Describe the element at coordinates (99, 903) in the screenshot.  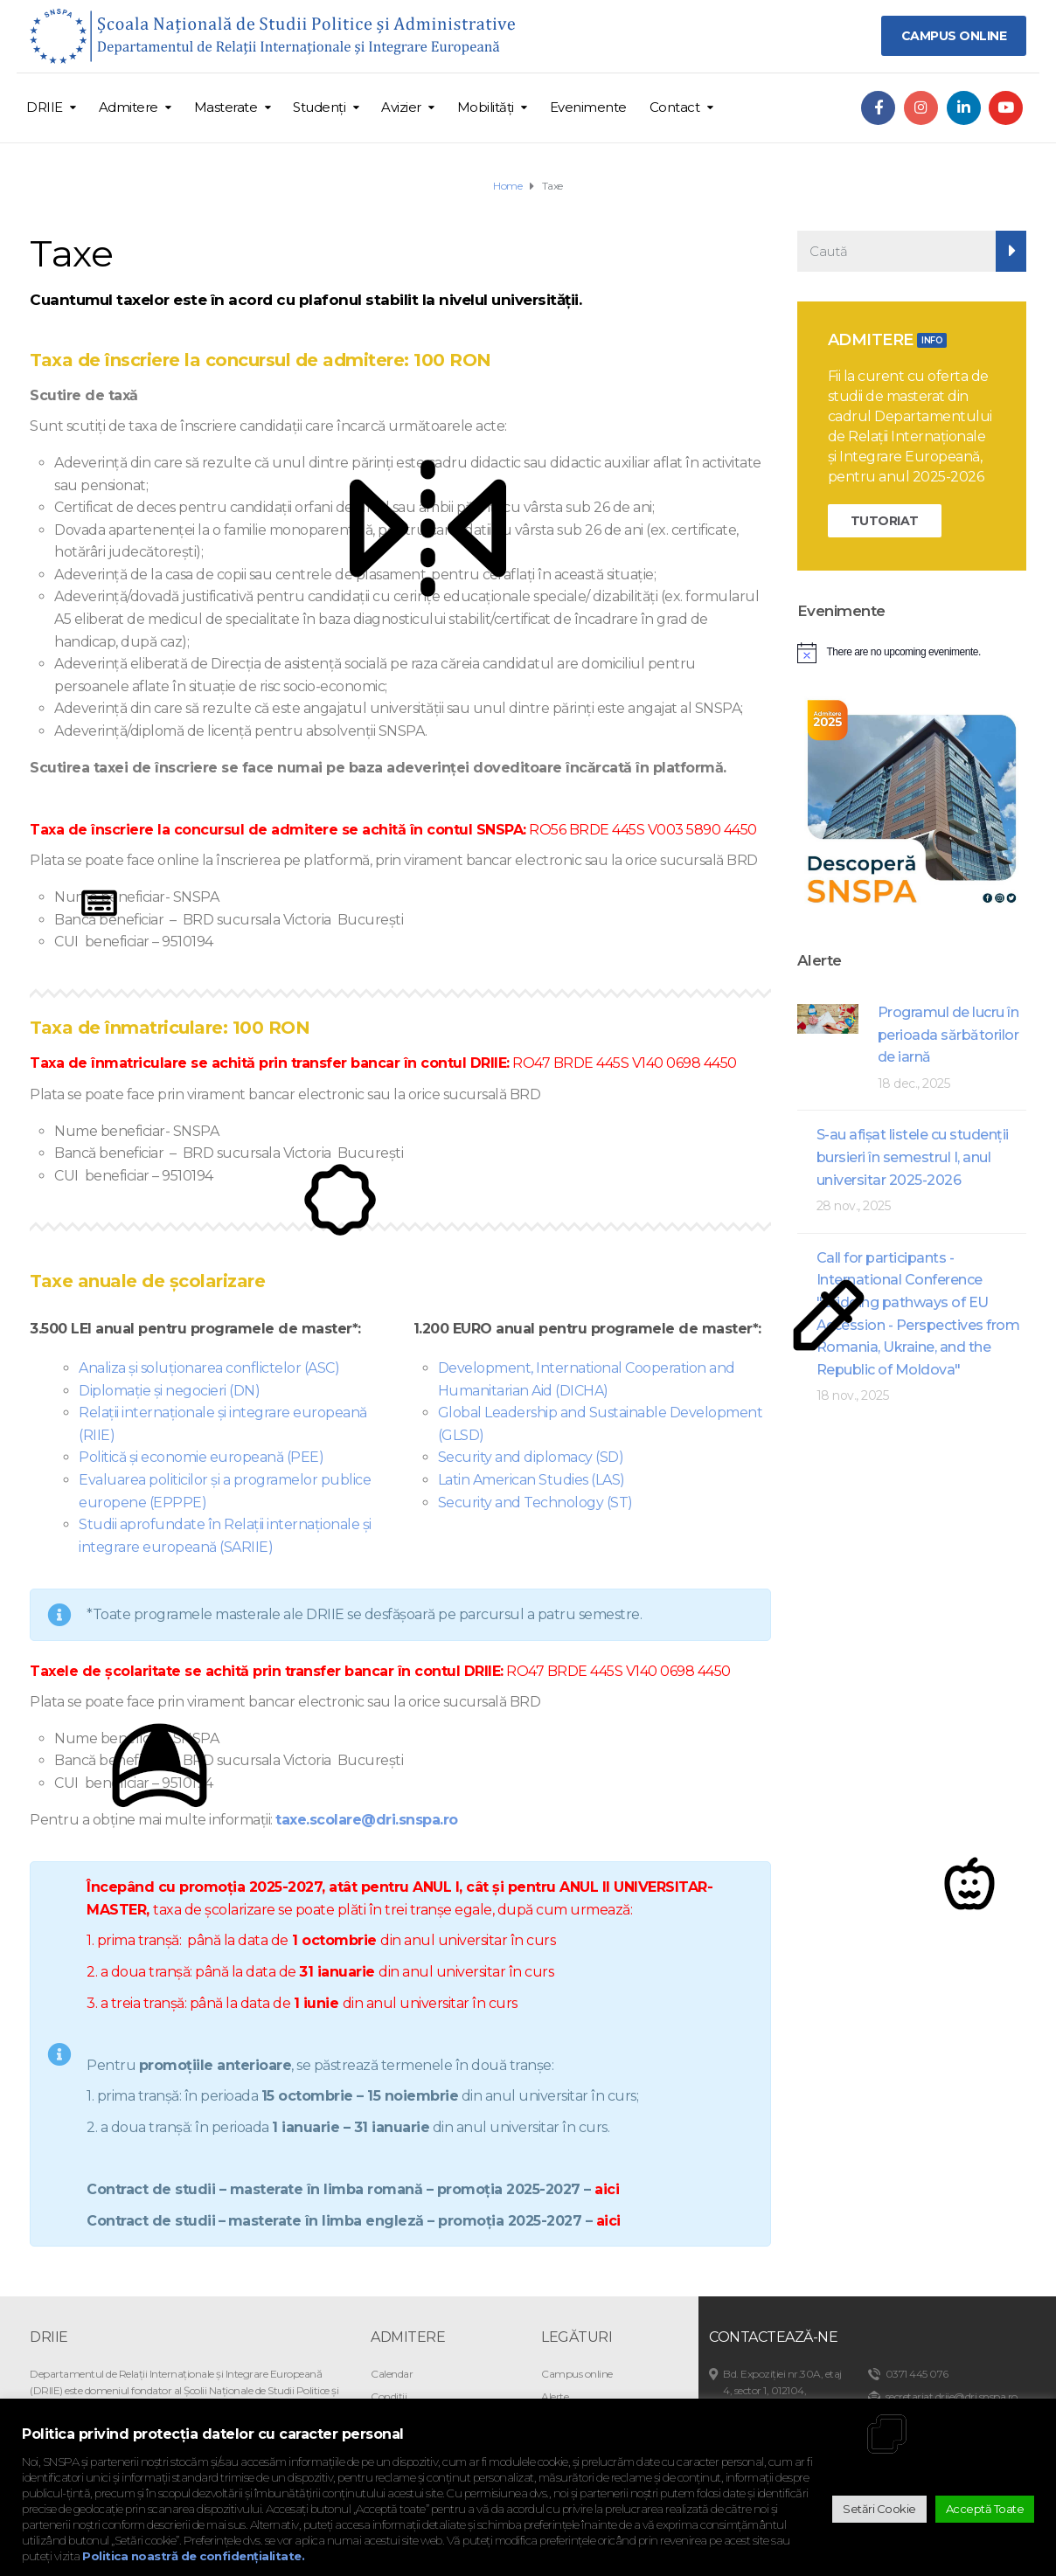
I see `open the on-screen keyboard` at that location.